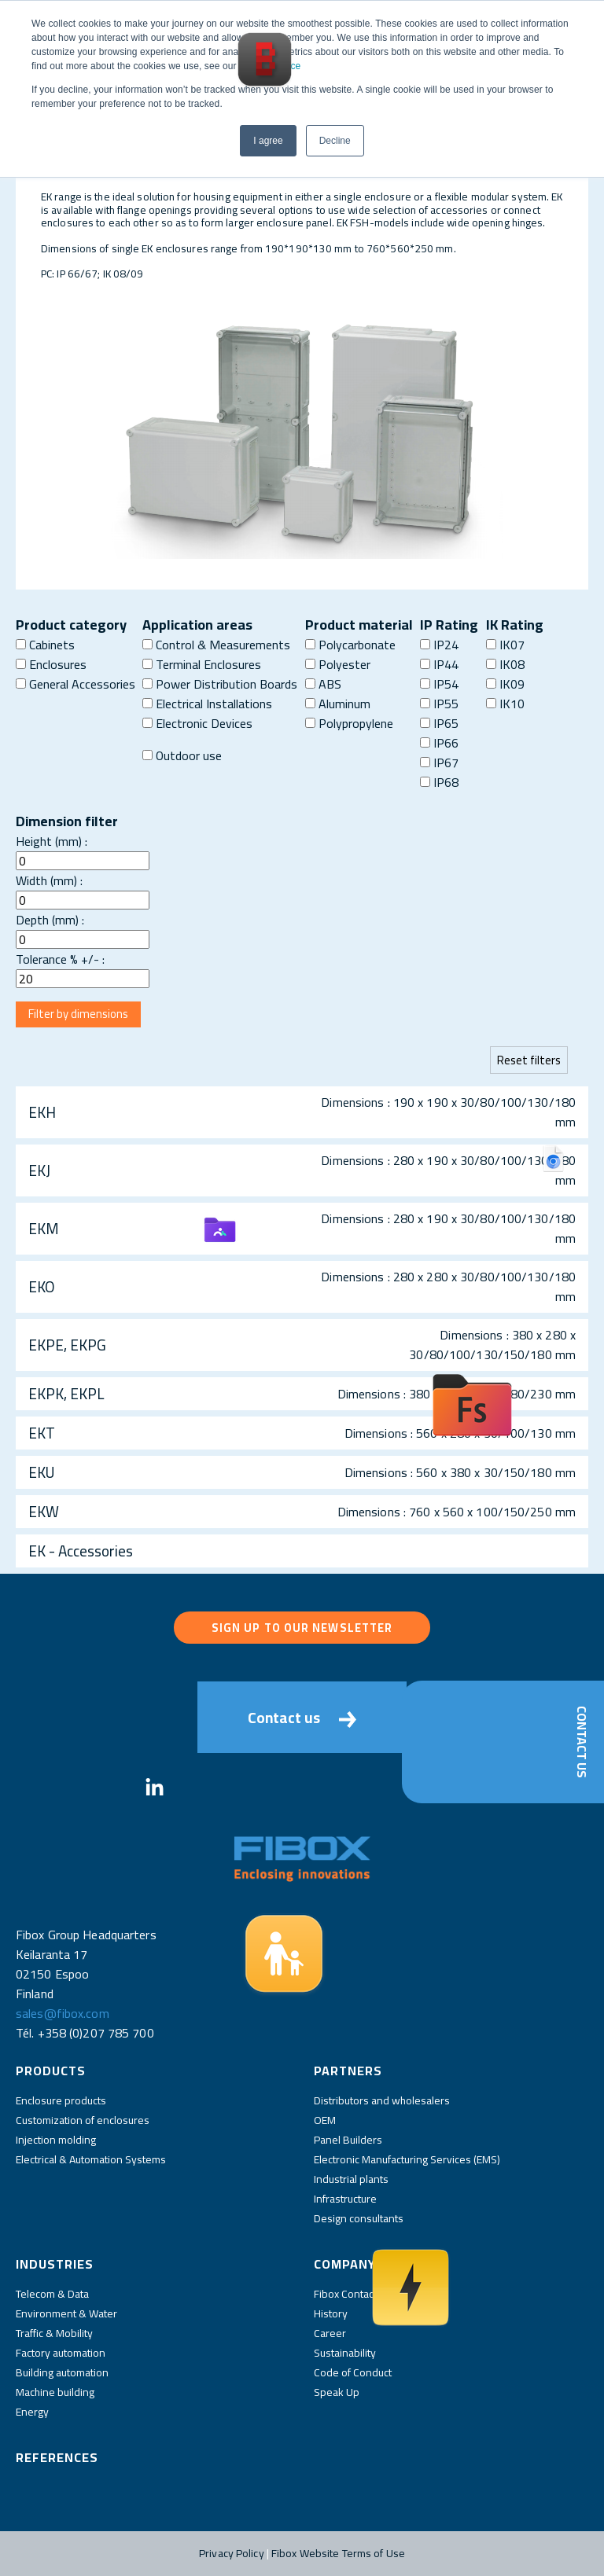 The image size is (604, 2576). I want to click on open wondershare famisafe app folder, so click(219, 1230).